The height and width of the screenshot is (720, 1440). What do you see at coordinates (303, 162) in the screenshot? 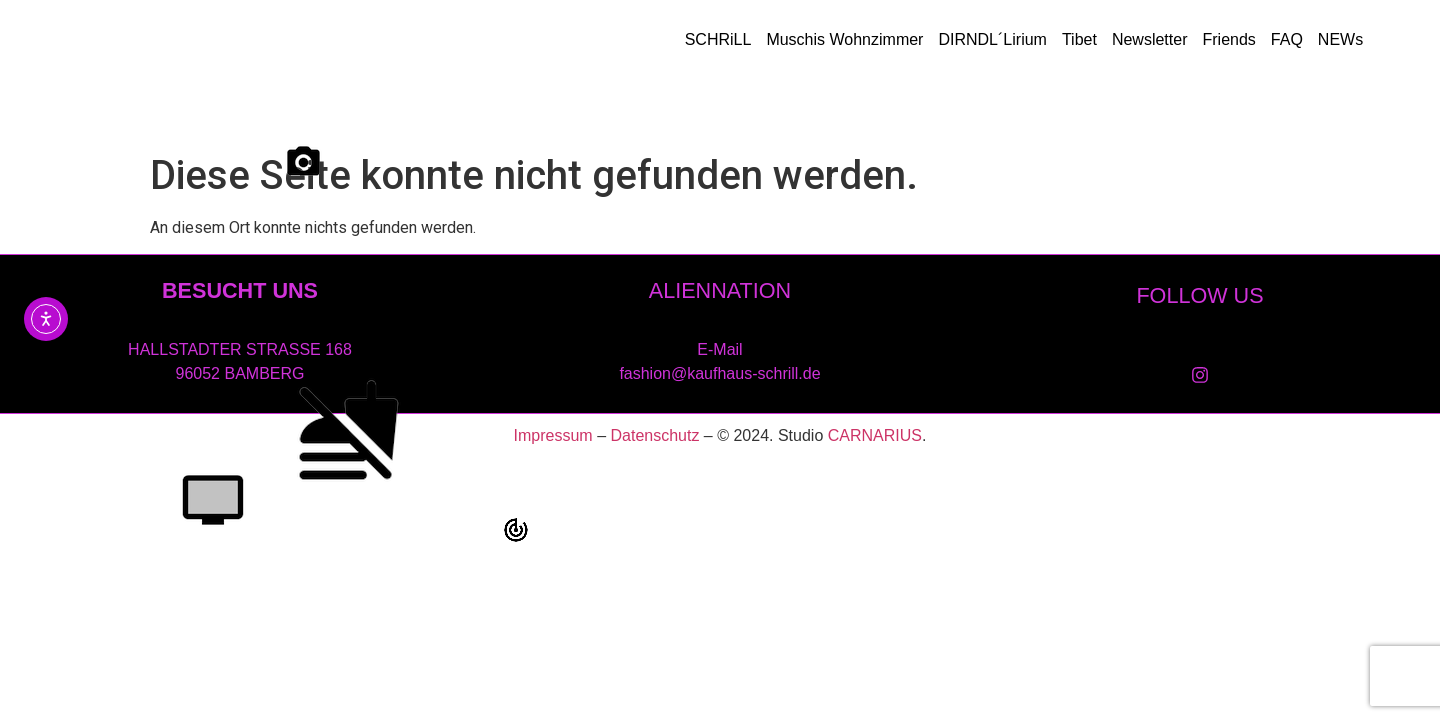
I see `take a photo` at bounding box center [303, 162].